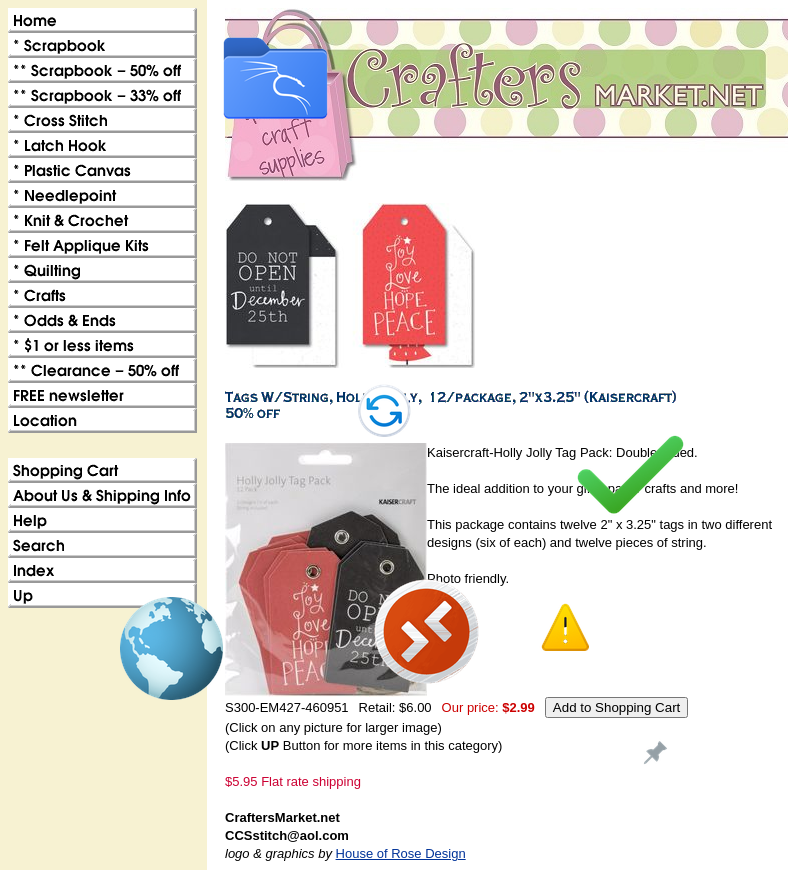  I want to click on pin an item to keep it visible, so click(655, 752).